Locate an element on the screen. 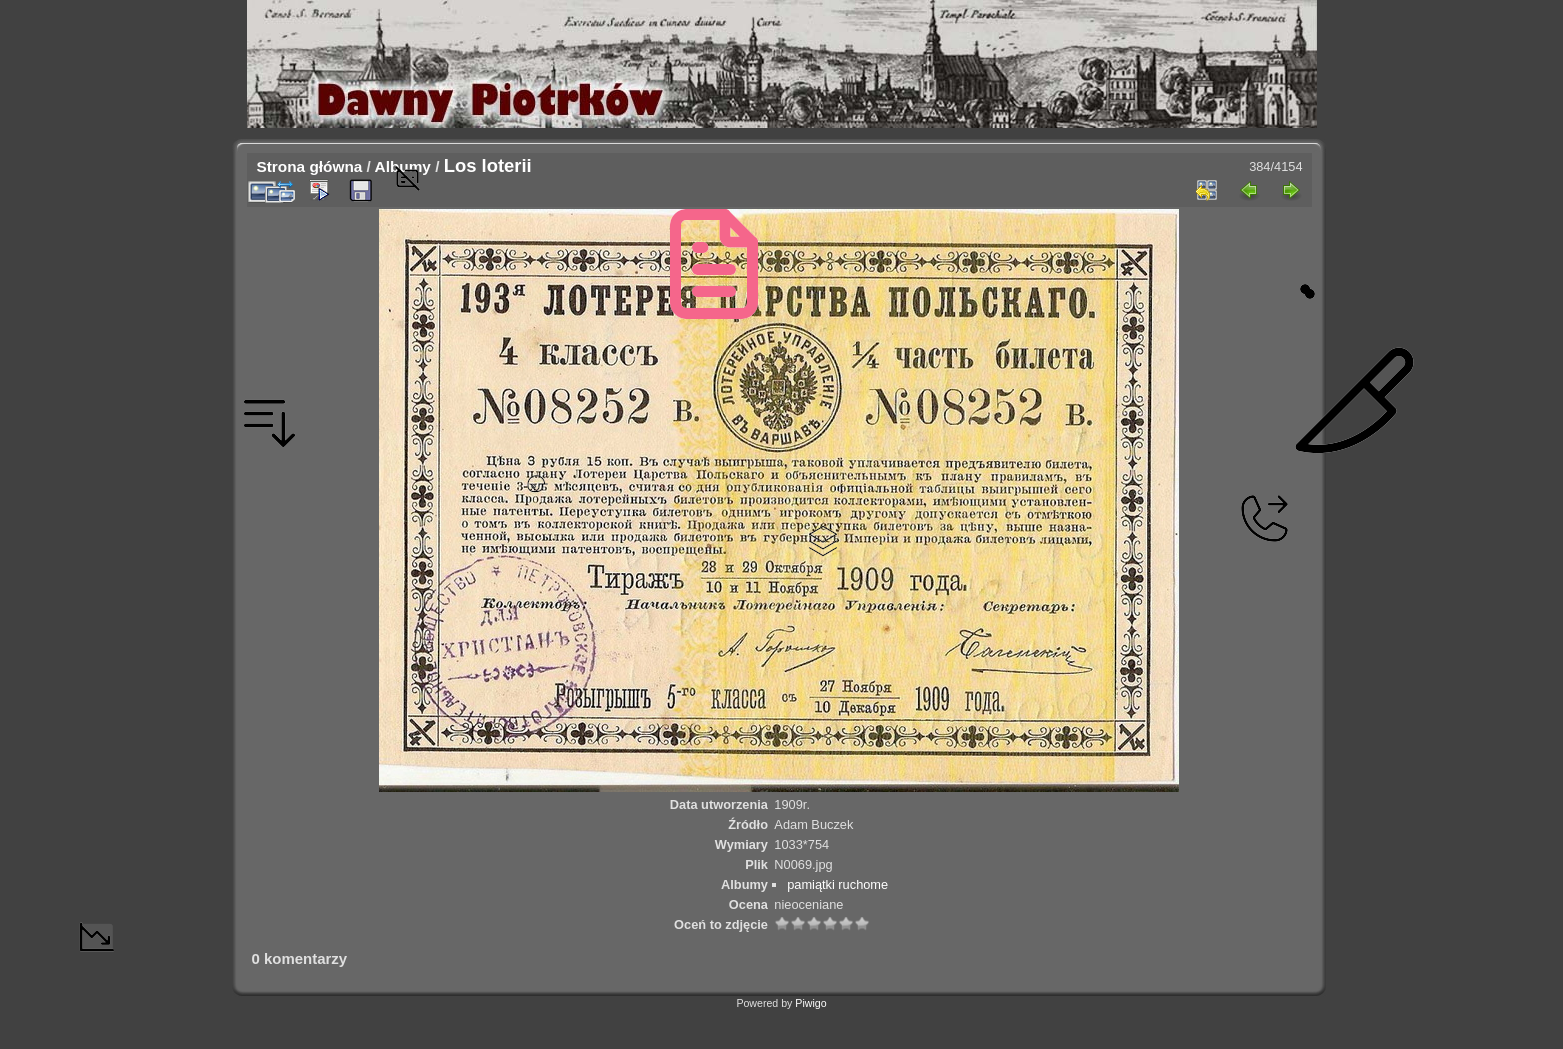 The width and height of the screenshot is (1563, 1049). access baseball or sports-related content is located at coordinates (537, 484).